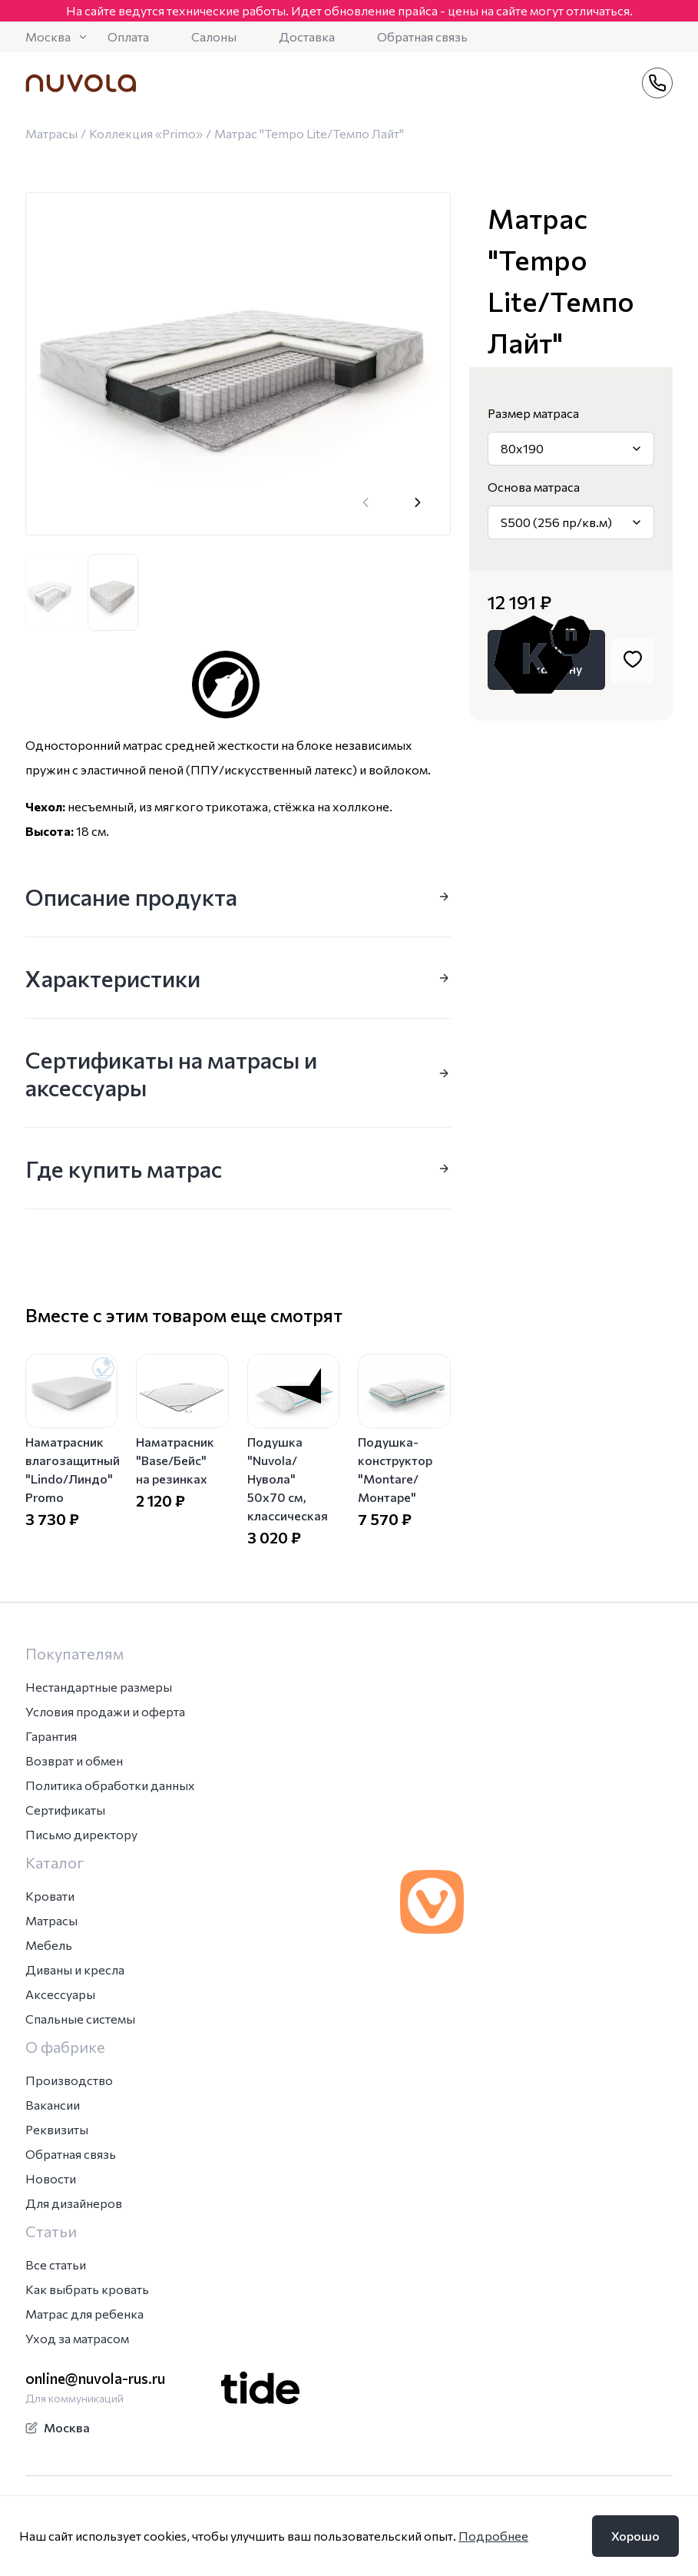 This screenshot has height=2576, width=698. Describe the element at coordinates (260, 2388) in the screenshot. I see `open the Tide banking app` at that location.